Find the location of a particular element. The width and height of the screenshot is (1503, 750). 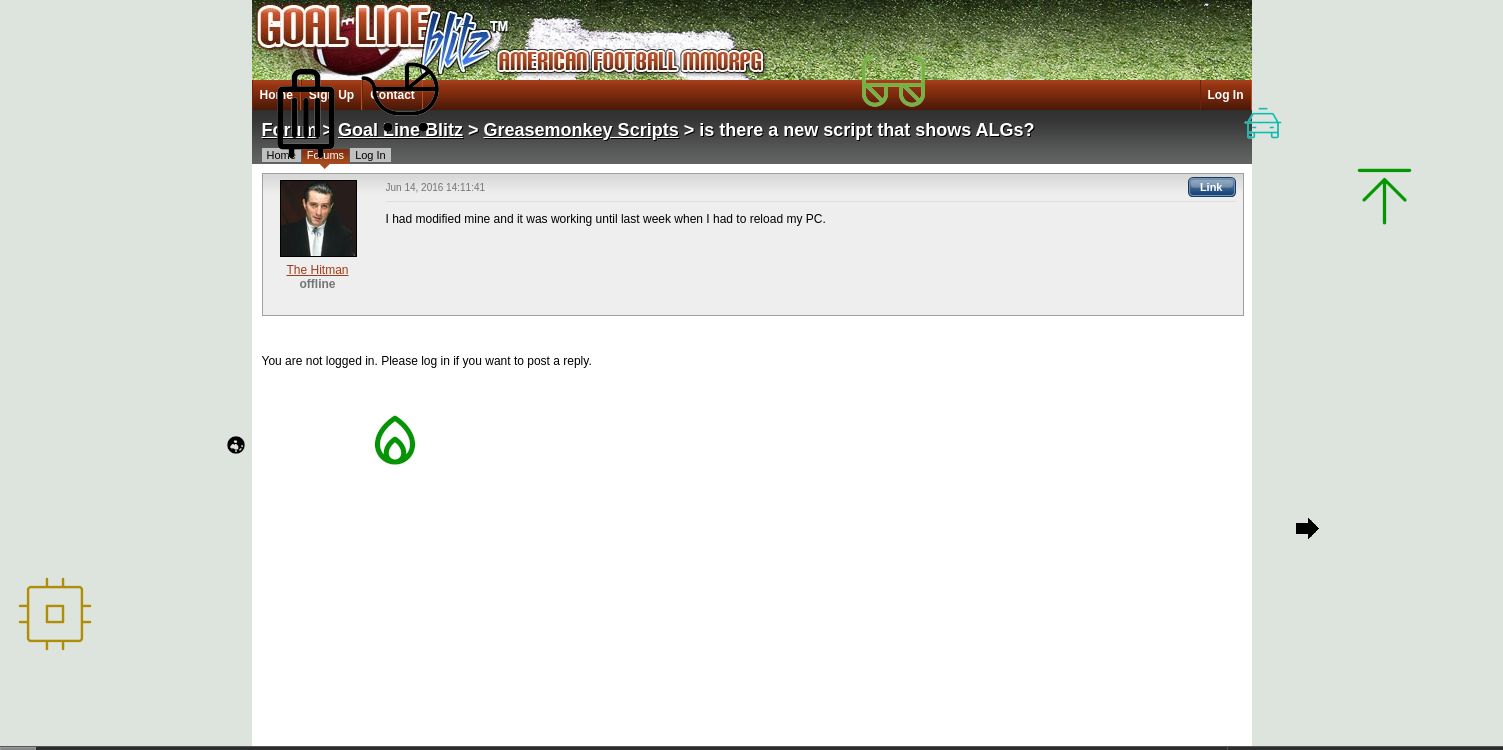

contact or locate emergency services is located at coordinates (1263, 125).